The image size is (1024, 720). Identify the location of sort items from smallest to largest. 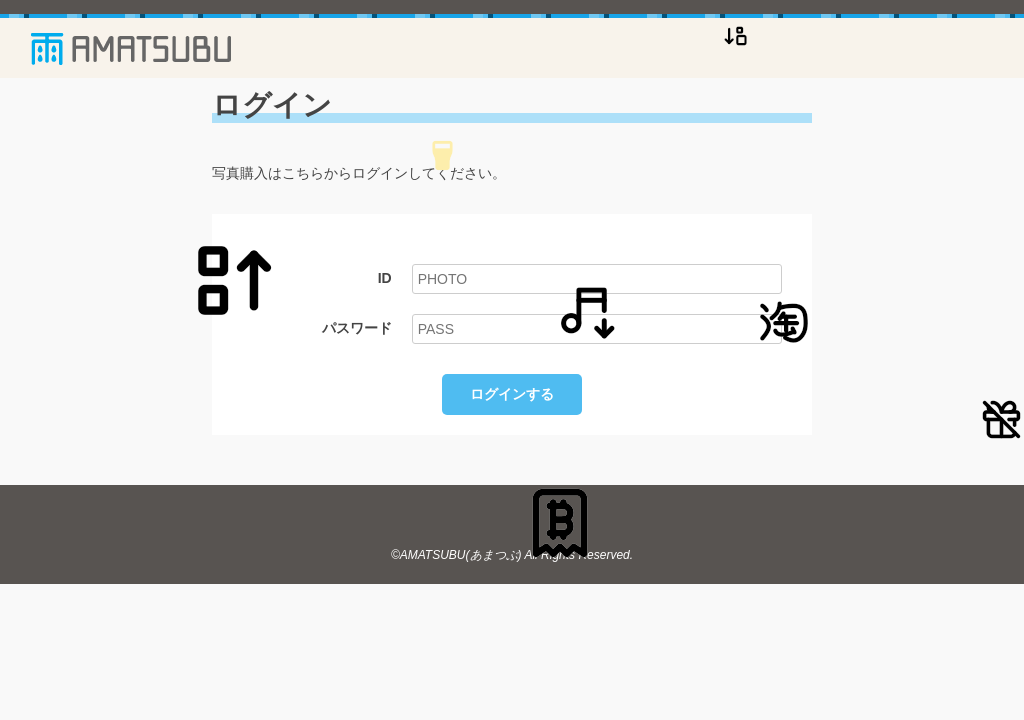
(735, 36).